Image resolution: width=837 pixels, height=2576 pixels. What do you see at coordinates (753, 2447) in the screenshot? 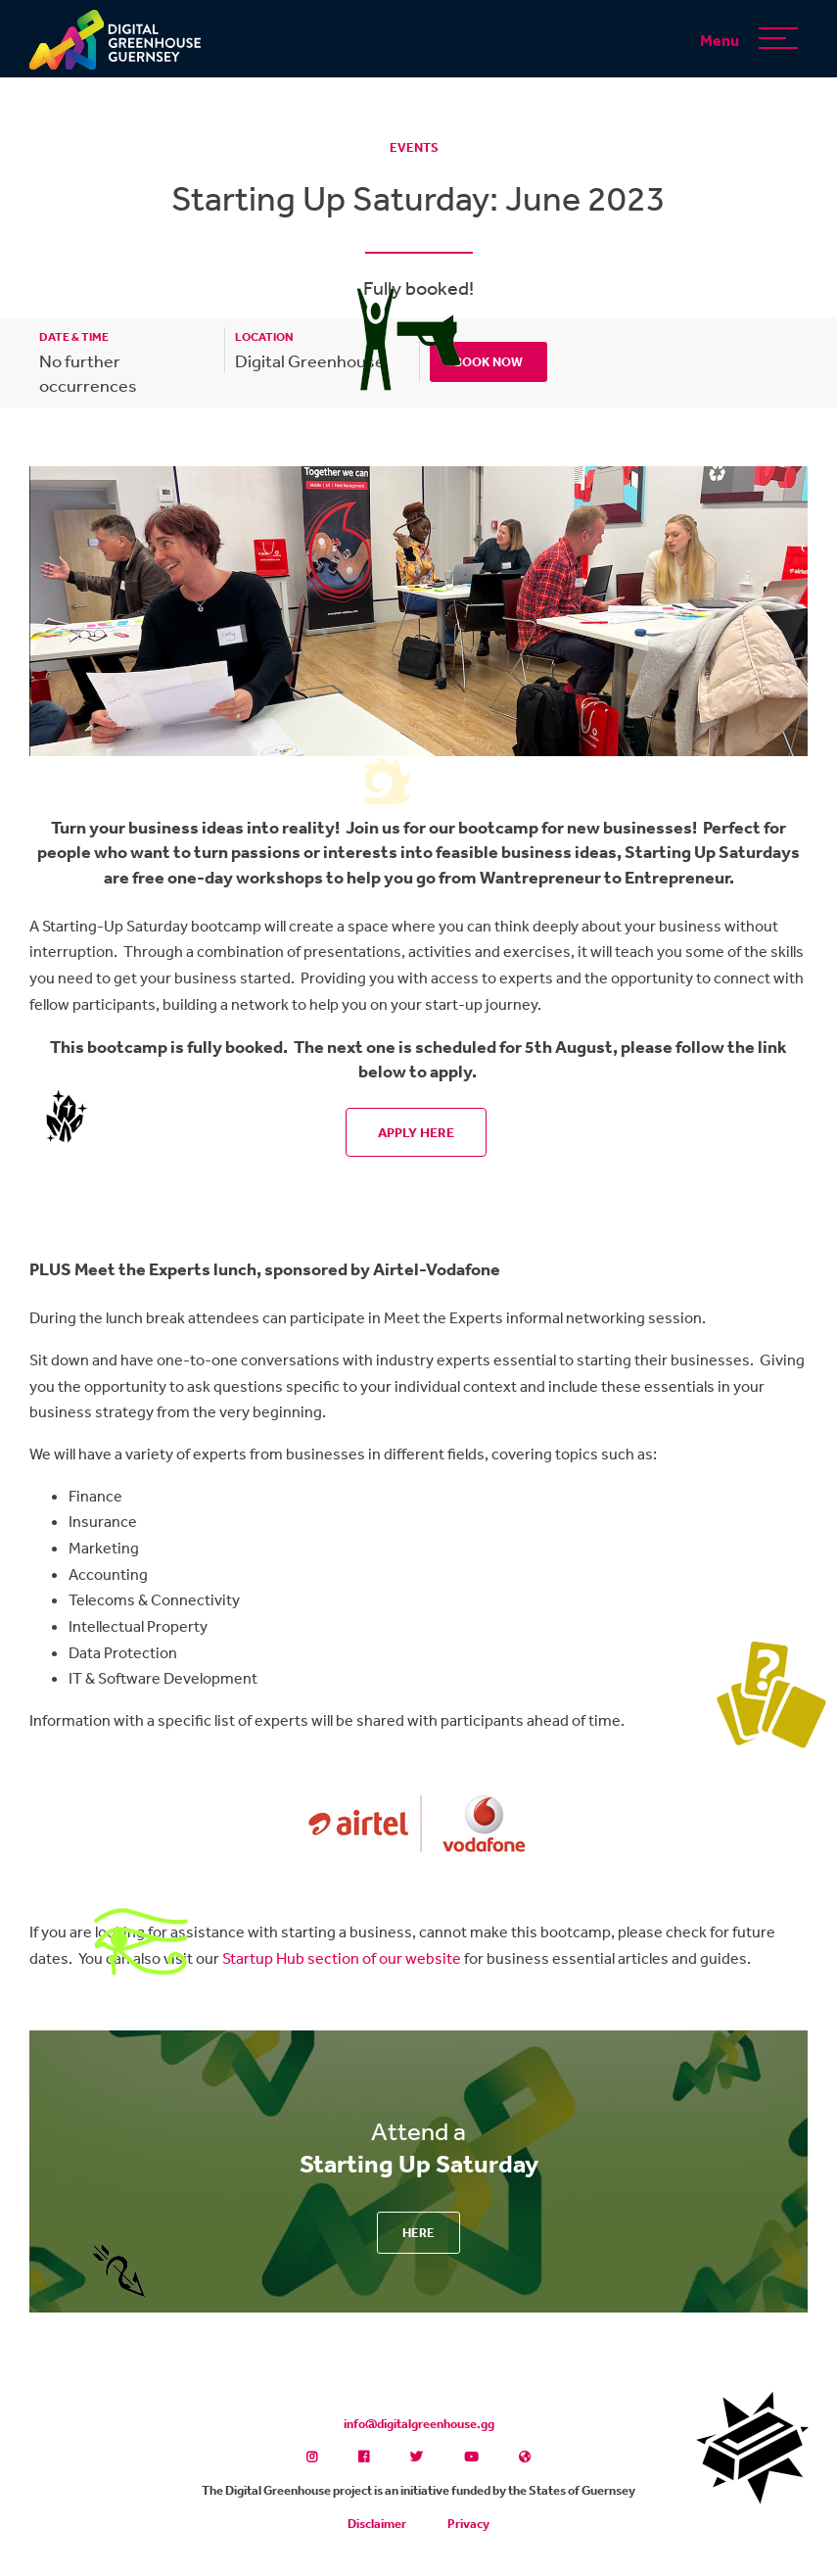
I see `view in-game currency or gold balance` at bounding box center [753, 2447].